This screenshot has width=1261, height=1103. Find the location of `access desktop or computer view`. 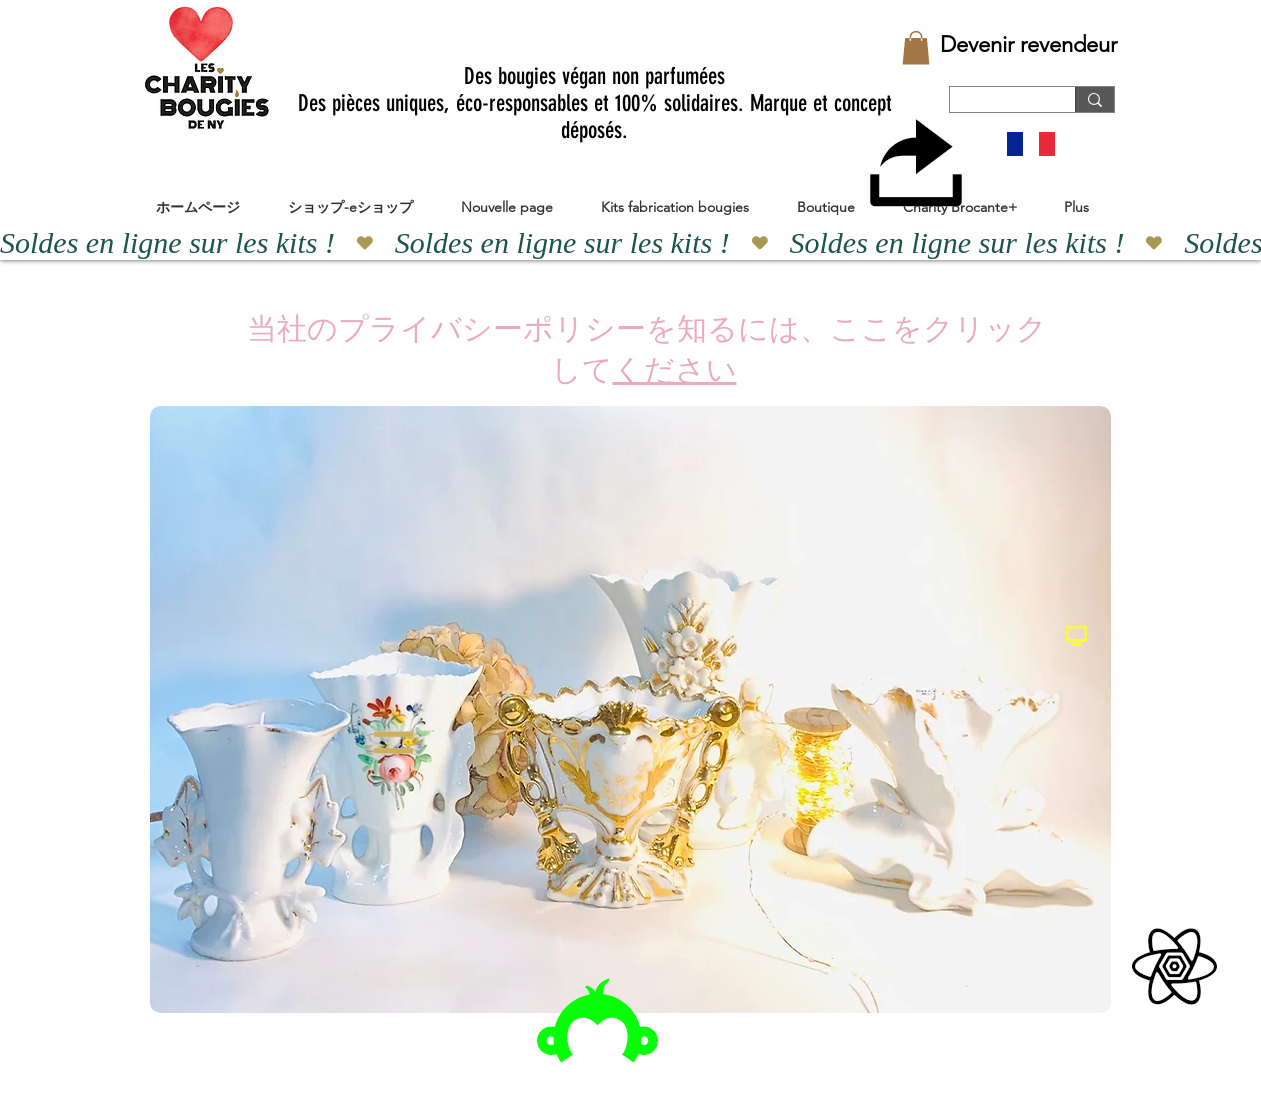

access desktop or computer view is located at coordinates (1076, 635).